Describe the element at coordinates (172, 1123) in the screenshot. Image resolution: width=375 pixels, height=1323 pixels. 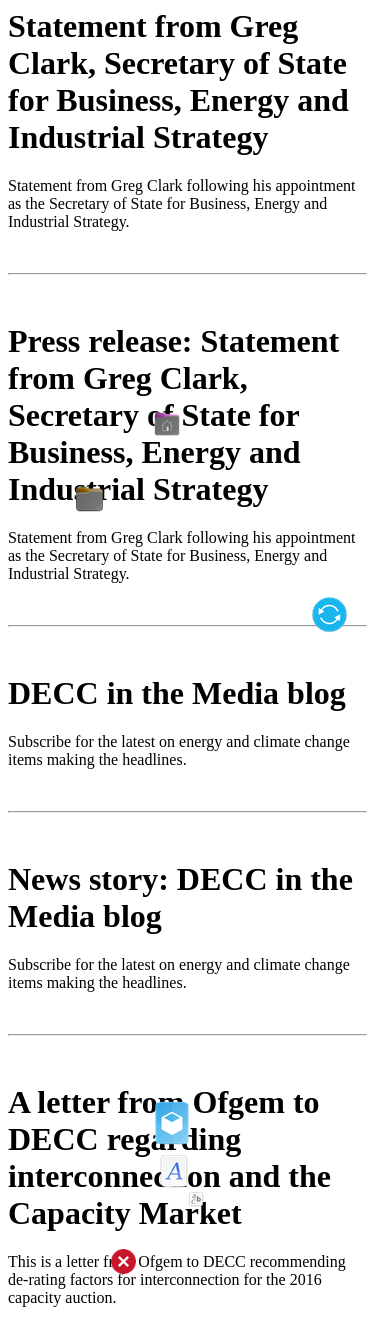
I see `a flatpak application package file` at that location.